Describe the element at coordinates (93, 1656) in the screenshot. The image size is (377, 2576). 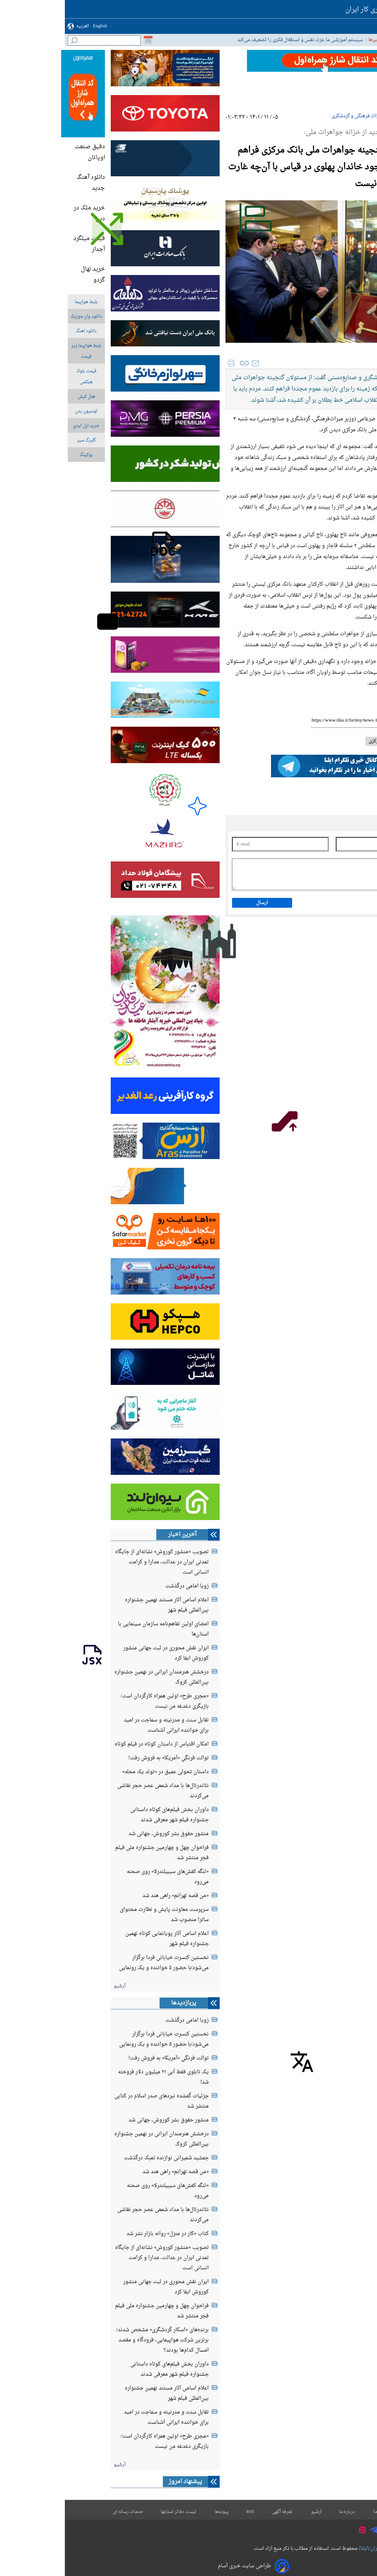
I see `a JSX file type indicator` at that location.